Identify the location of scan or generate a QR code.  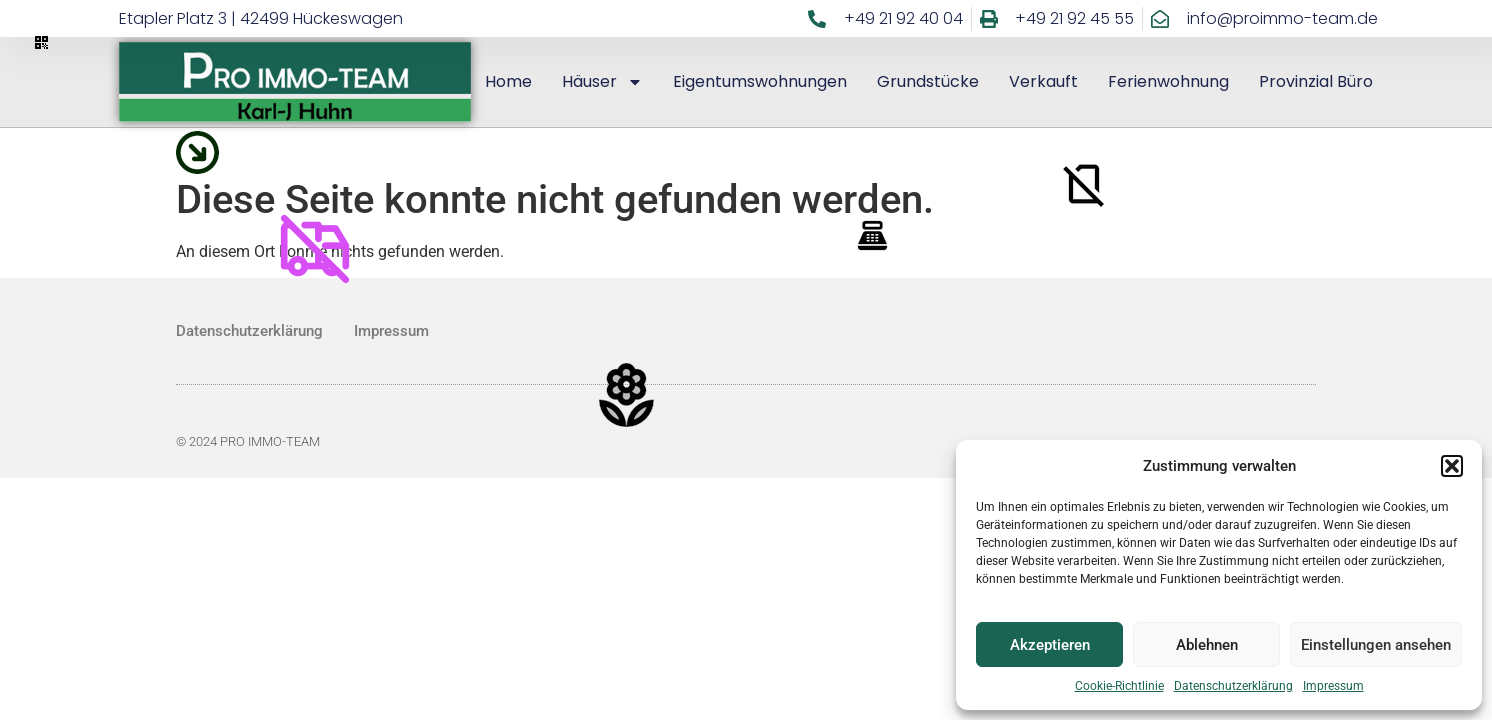
(41, 42).